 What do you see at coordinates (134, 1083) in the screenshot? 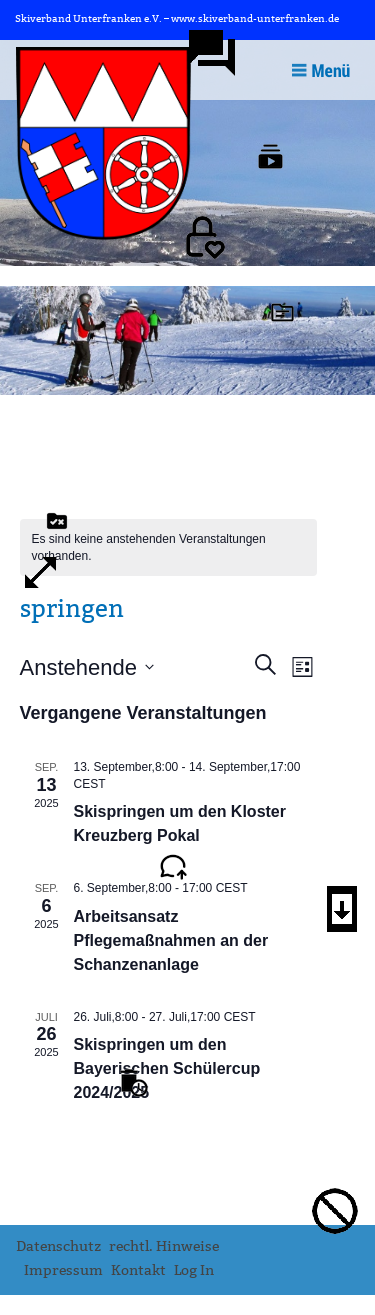
I see `set items to automatically delete after a time period` at bounding box center [134, 1083].